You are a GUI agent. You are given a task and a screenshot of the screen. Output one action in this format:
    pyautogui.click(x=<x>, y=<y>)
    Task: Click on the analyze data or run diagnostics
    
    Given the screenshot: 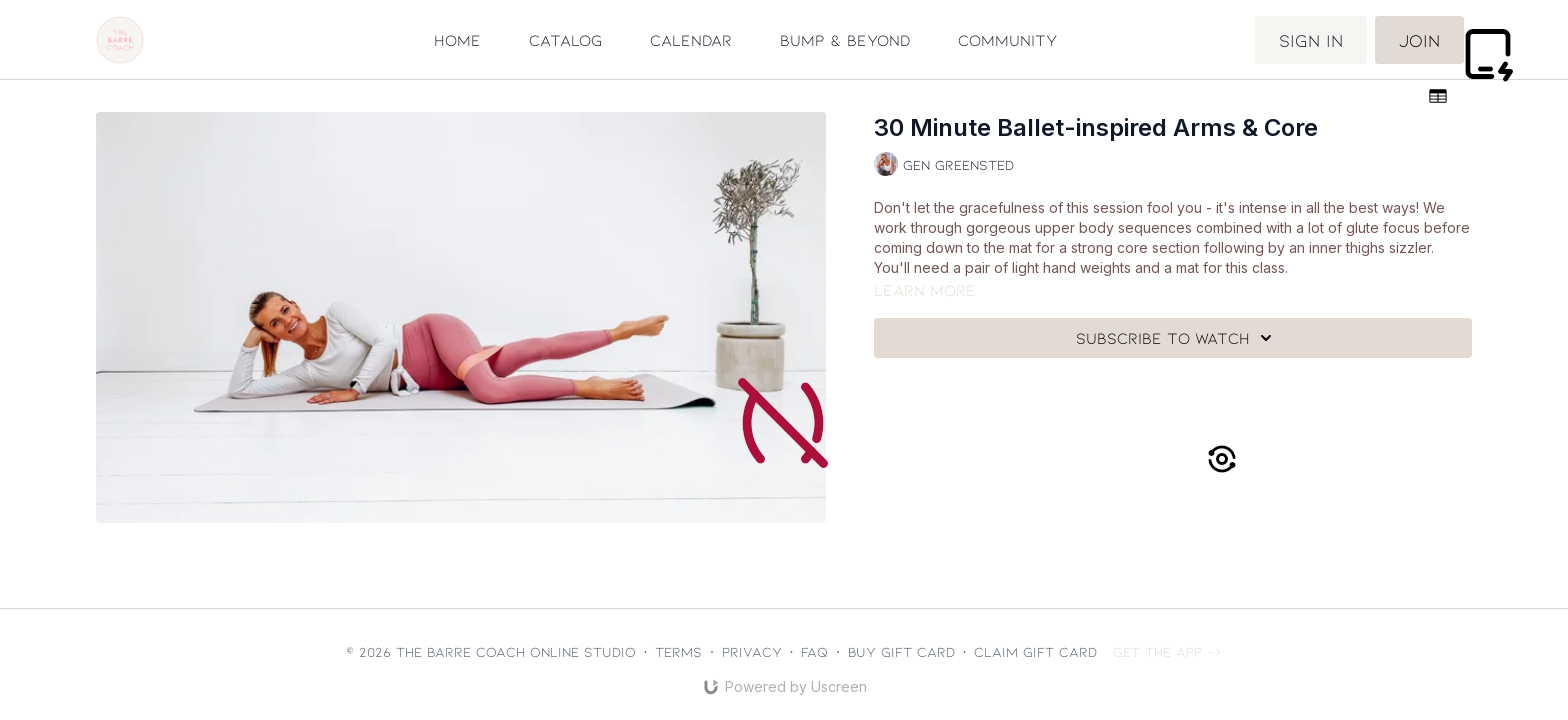 What is the action you would take?
    pyautogui.click(x=1222, y=459)
    